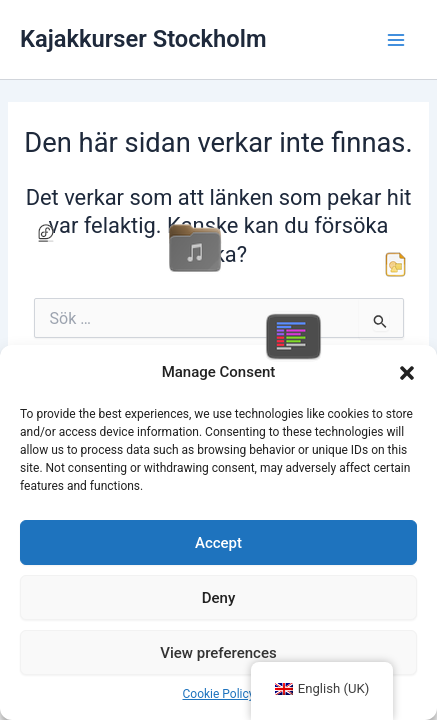  I want to click on open software development tools, so click(293, 336).